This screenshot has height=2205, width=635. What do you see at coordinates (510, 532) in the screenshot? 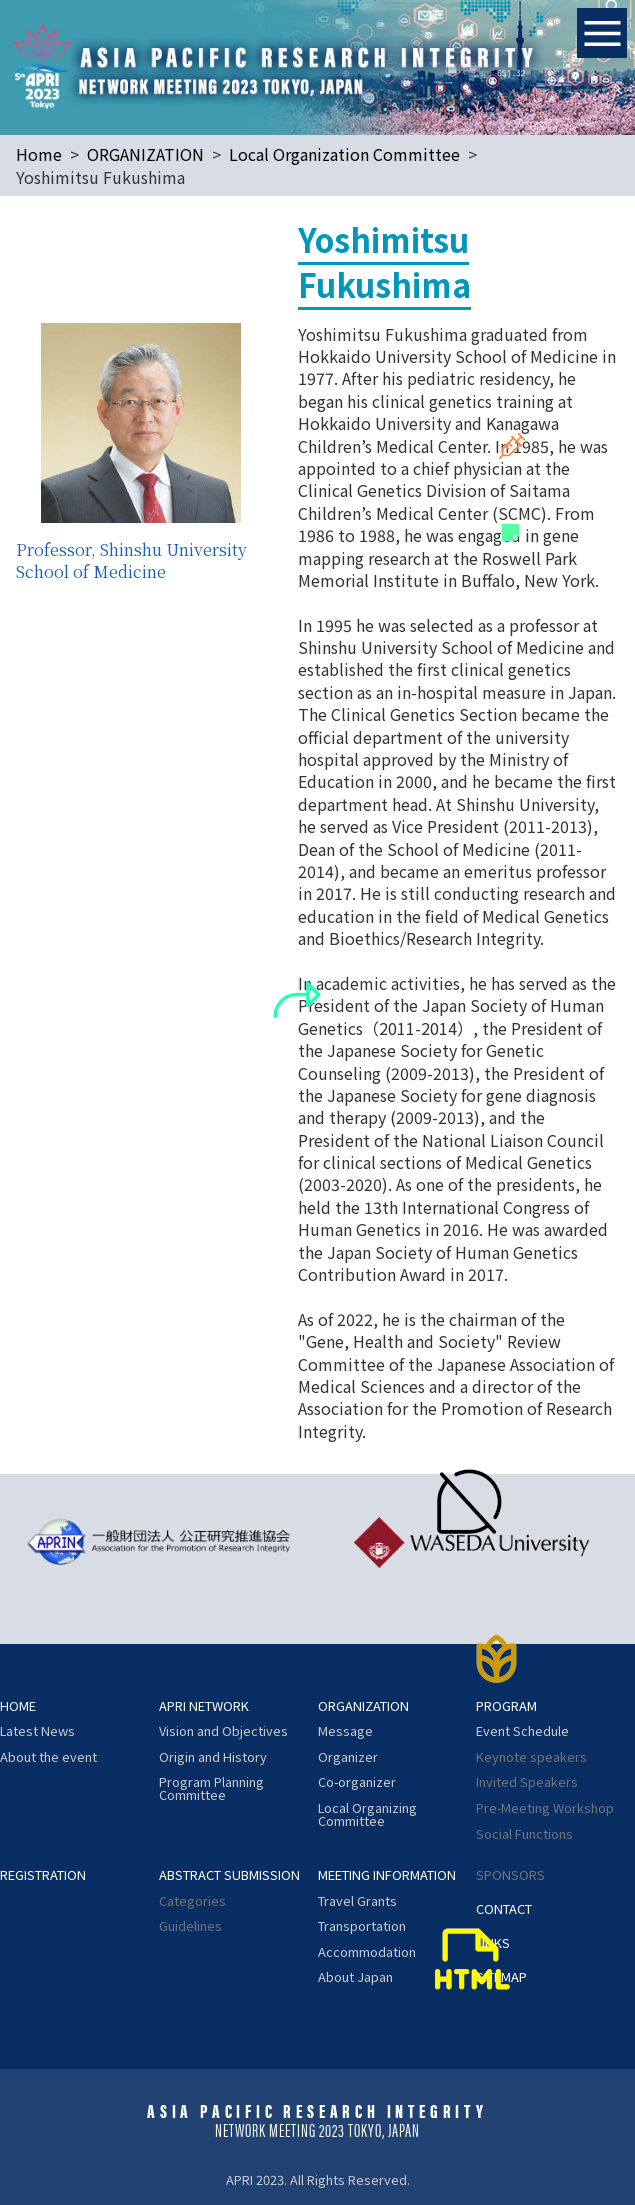
I see `create a new note` at bounding box center [510, 532].